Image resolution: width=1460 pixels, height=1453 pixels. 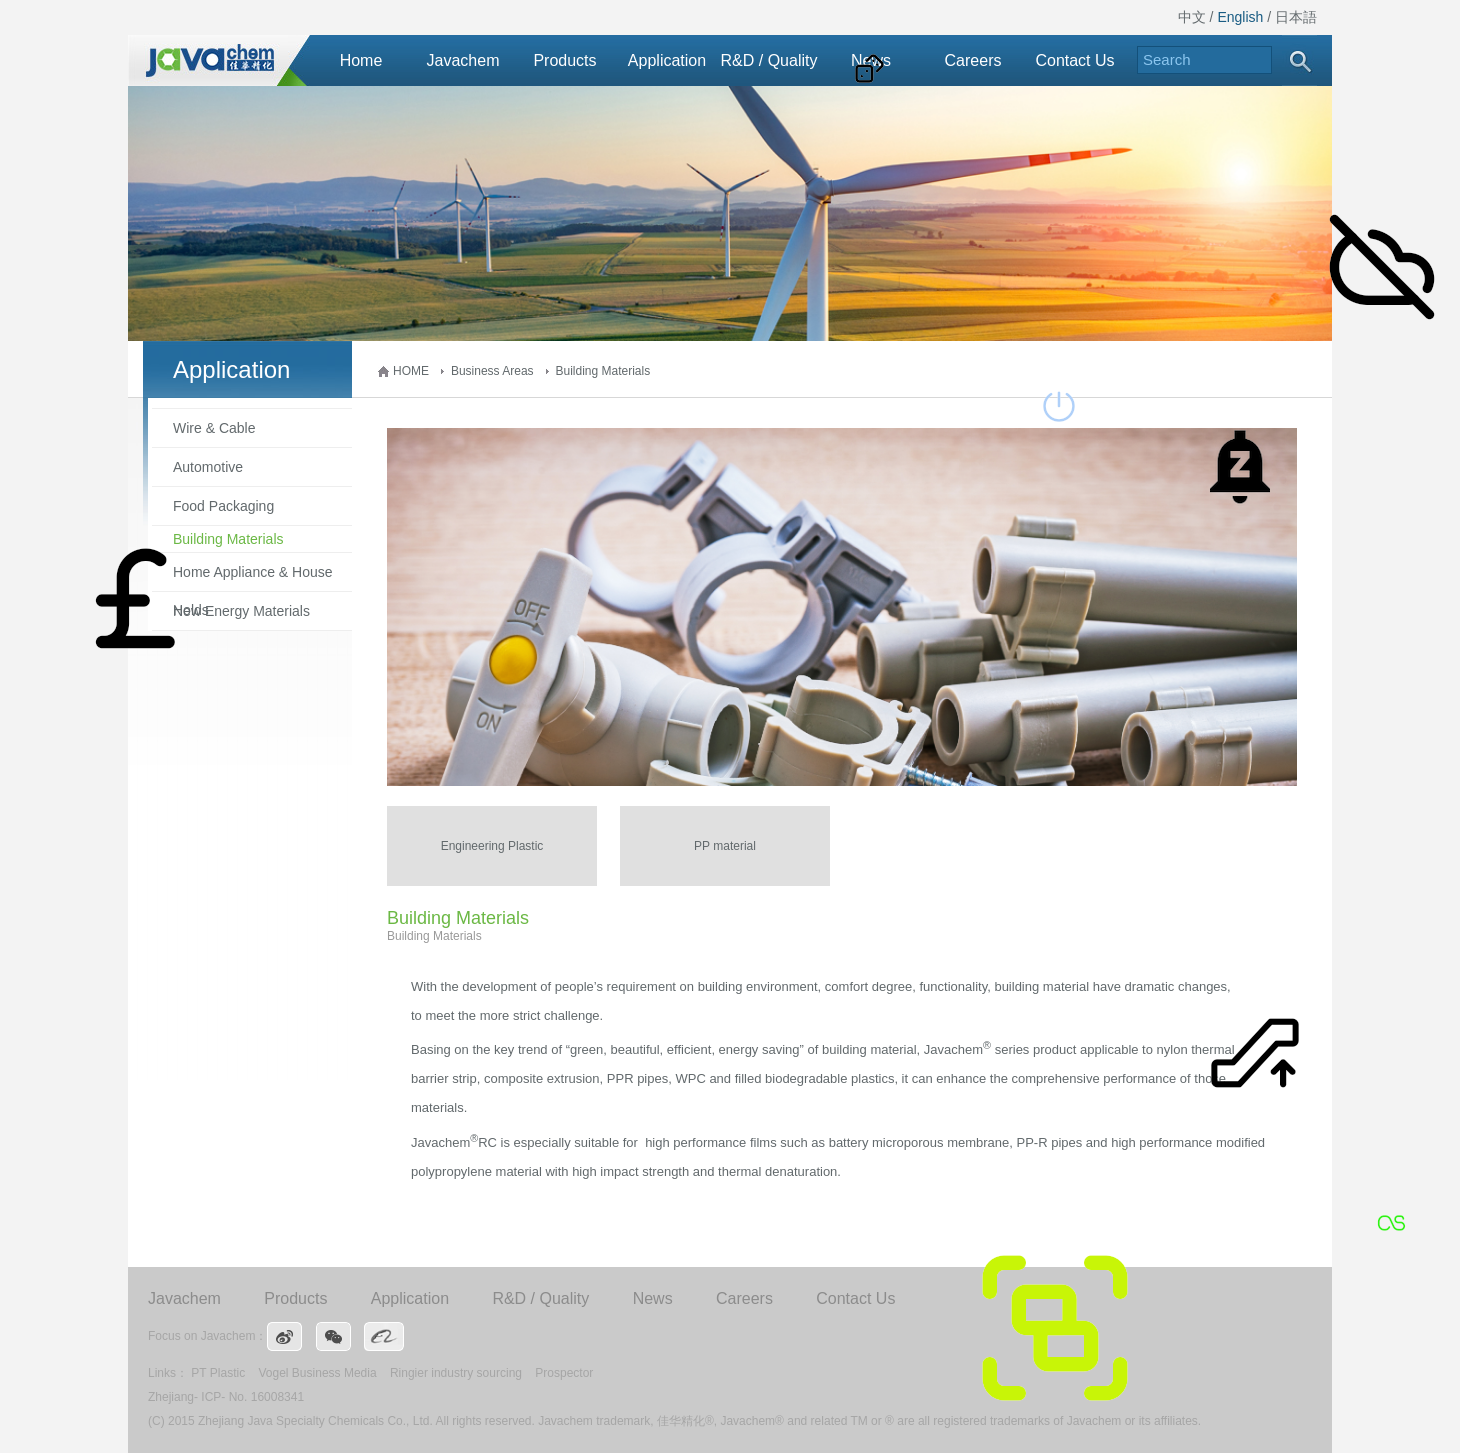 What do you see at coordinates (1255, 1053) in the screenshot?
I see `indicates escalator going up` at bounding box center [1255, 1053].